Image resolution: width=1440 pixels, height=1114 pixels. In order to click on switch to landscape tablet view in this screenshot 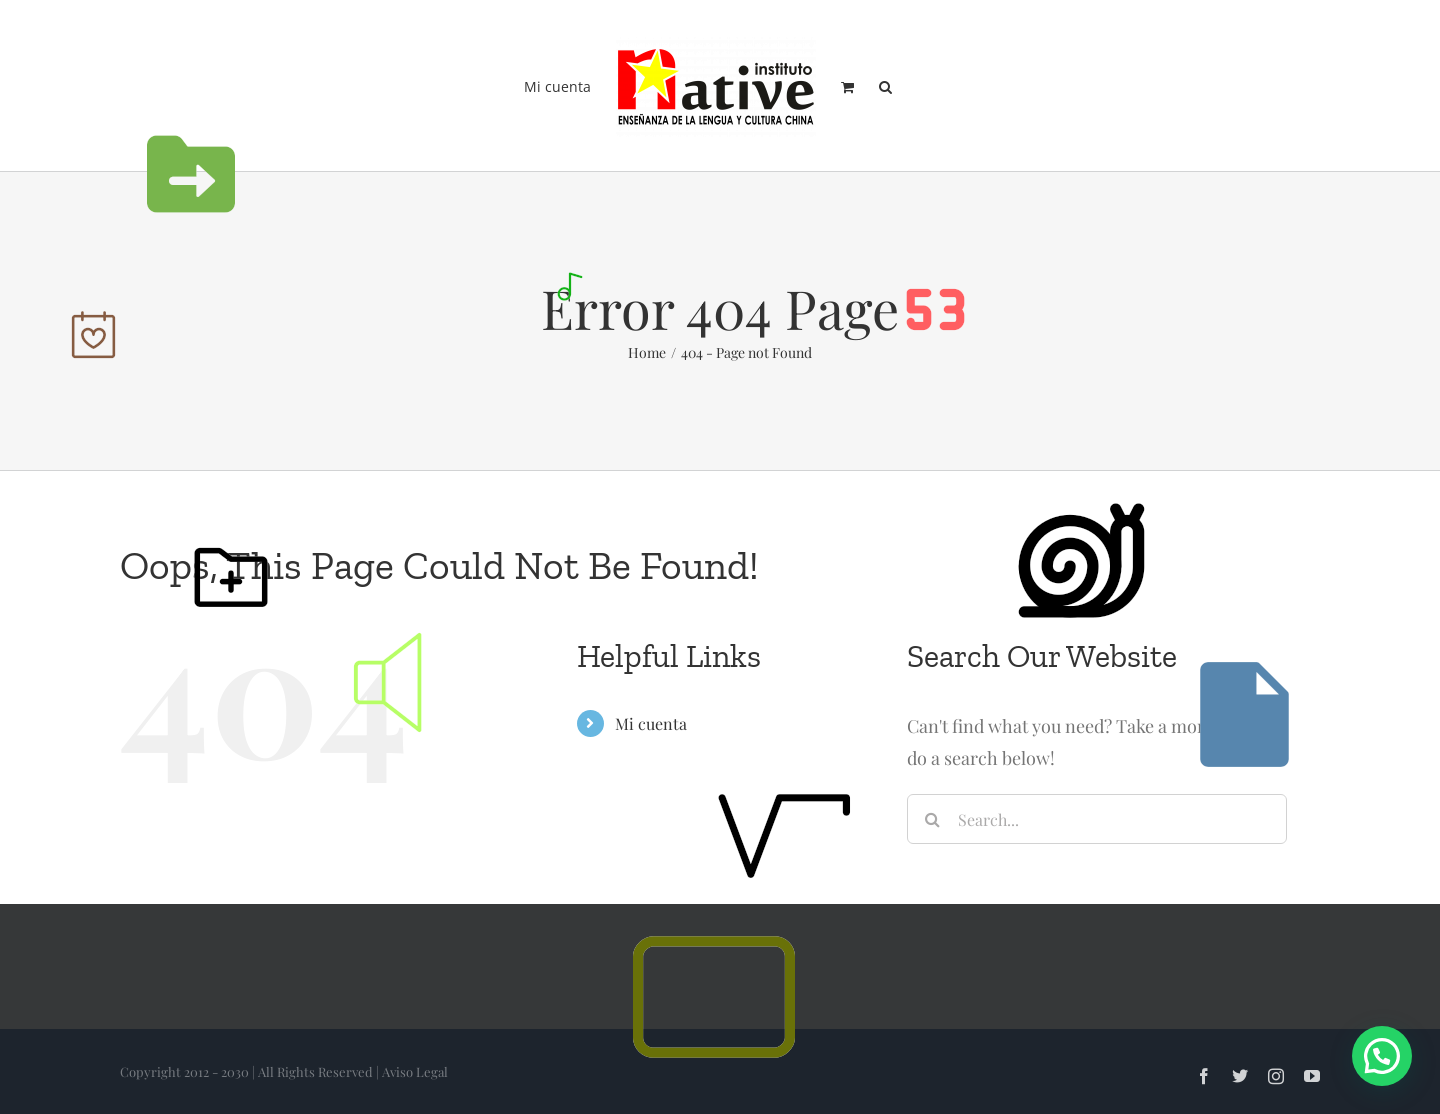, I will do `click(714, 997)`.